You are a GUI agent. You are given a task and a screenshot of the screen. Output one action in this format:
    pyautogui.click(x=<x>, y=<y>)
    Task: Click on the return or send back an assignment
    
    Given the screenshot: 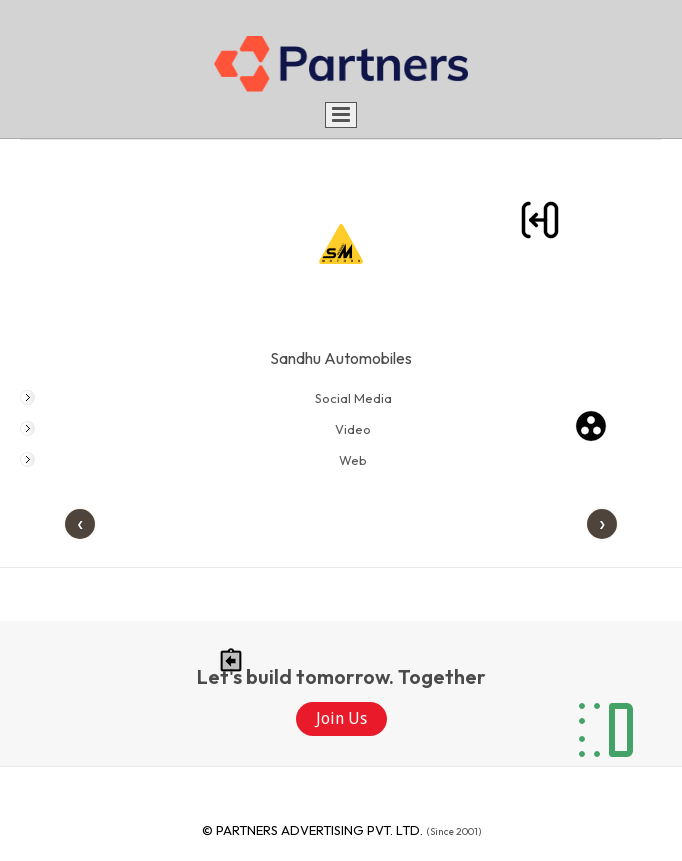 What is the action you would take?
    pyautogui.click(x=231, y=661)
    